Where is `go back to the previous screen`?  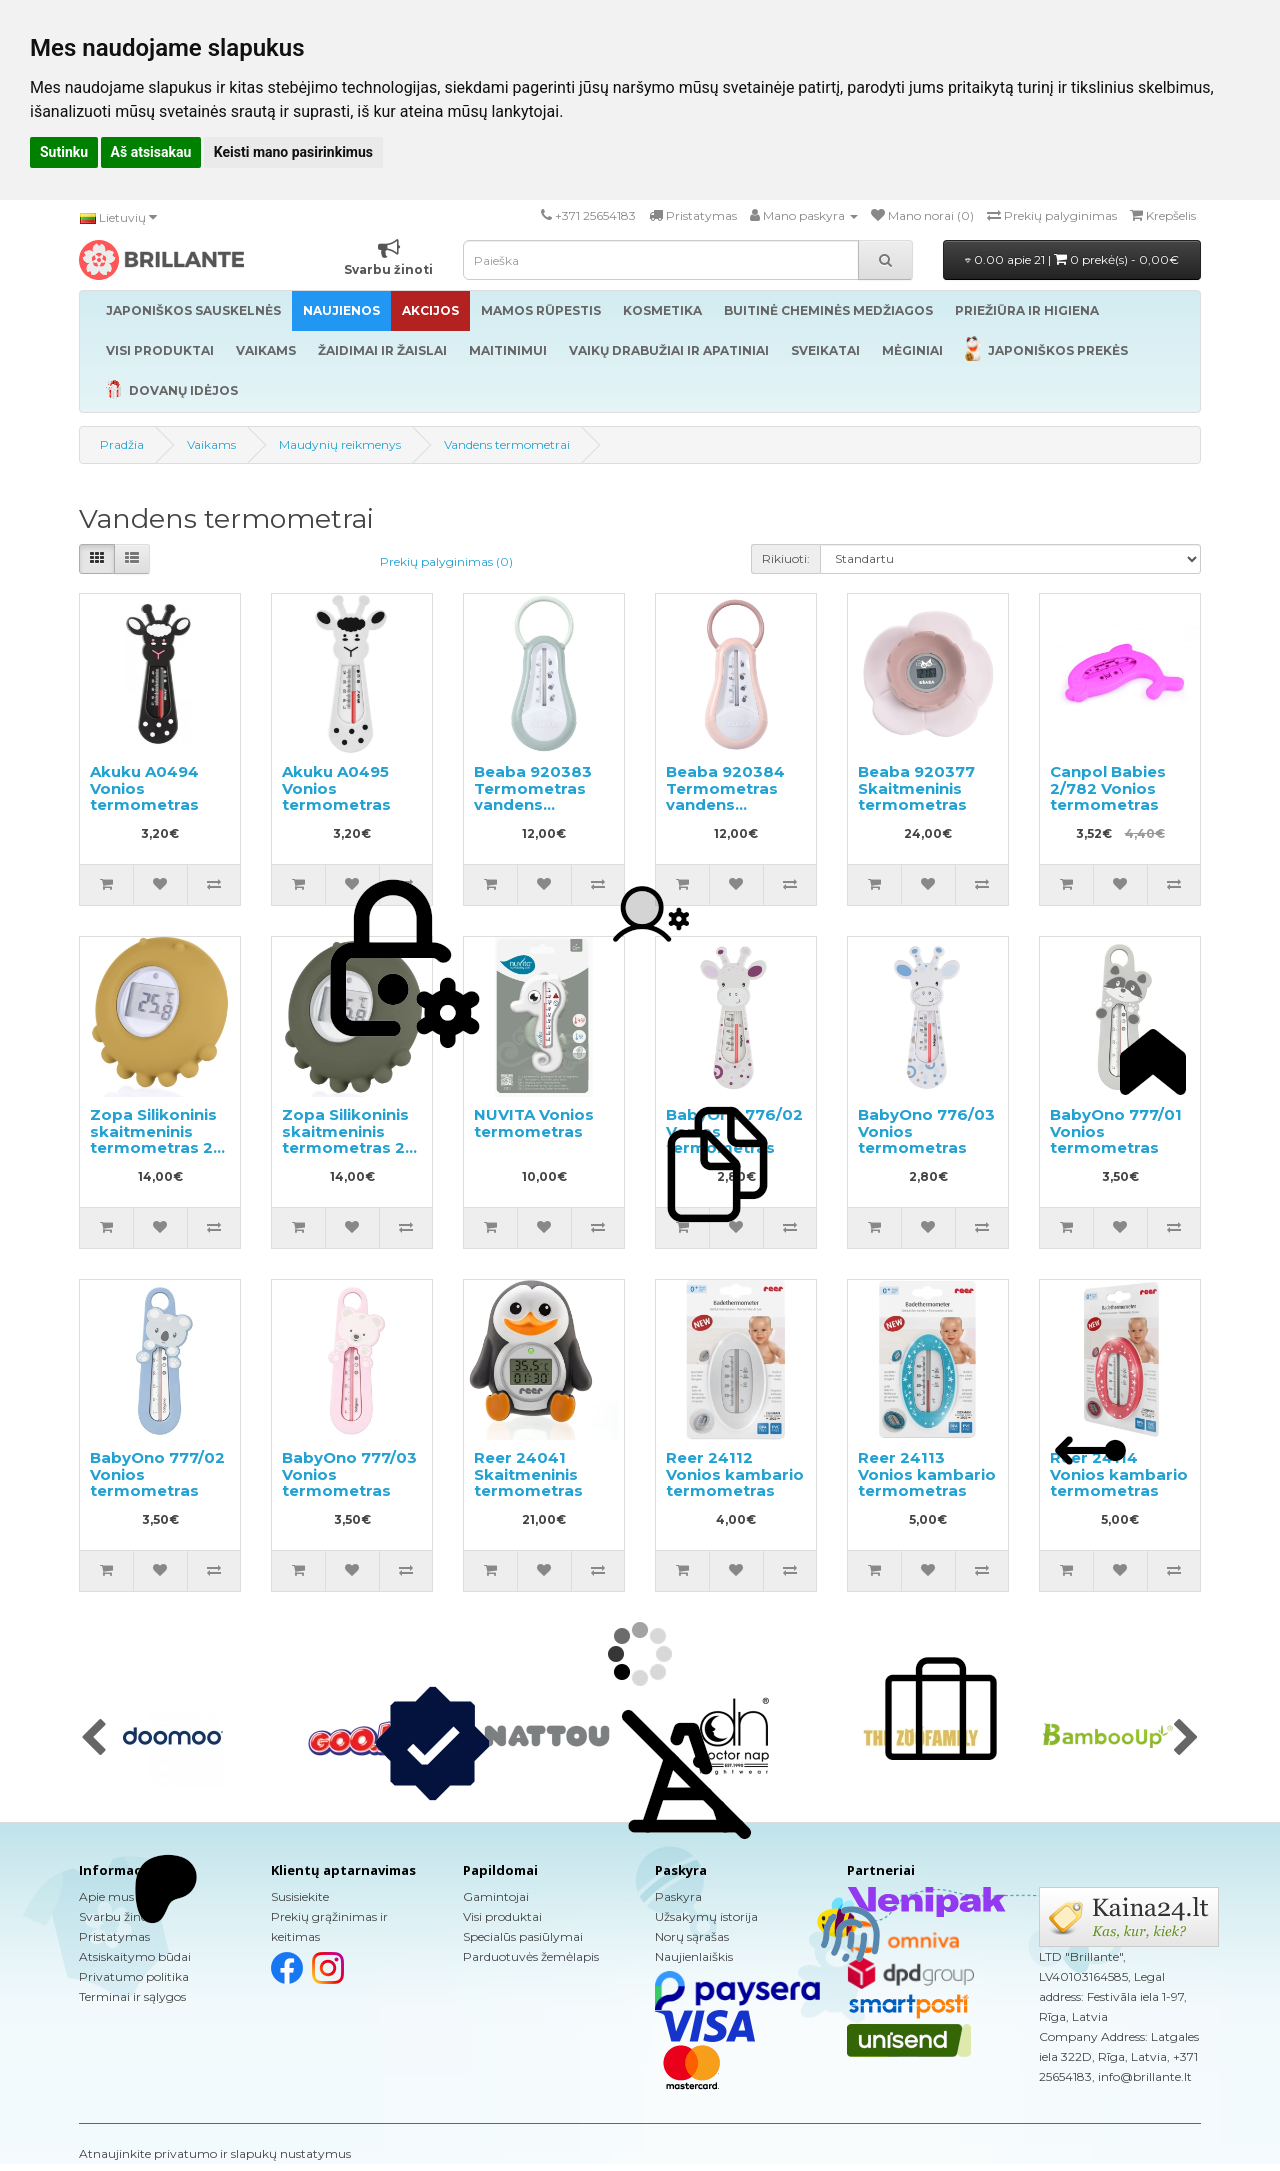 go back to the previous screen is located at coordinates (1090, 1450).